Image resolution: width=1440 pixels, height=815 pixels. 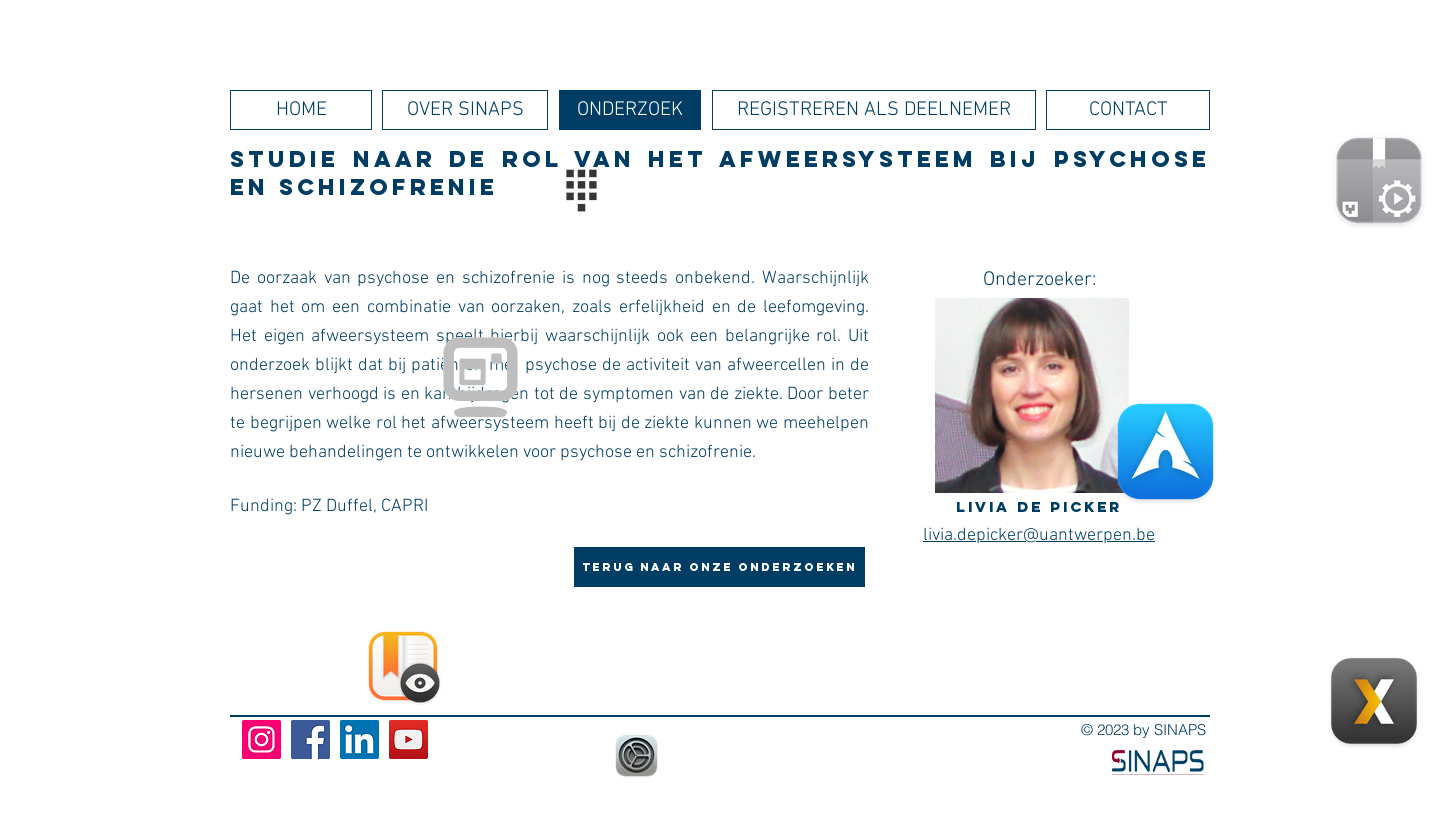 What do you see at coordinates (1379, 182) in the screenshot?
I see `access YaST AutoYaST system configuration` at bounding box center [1379, 182].